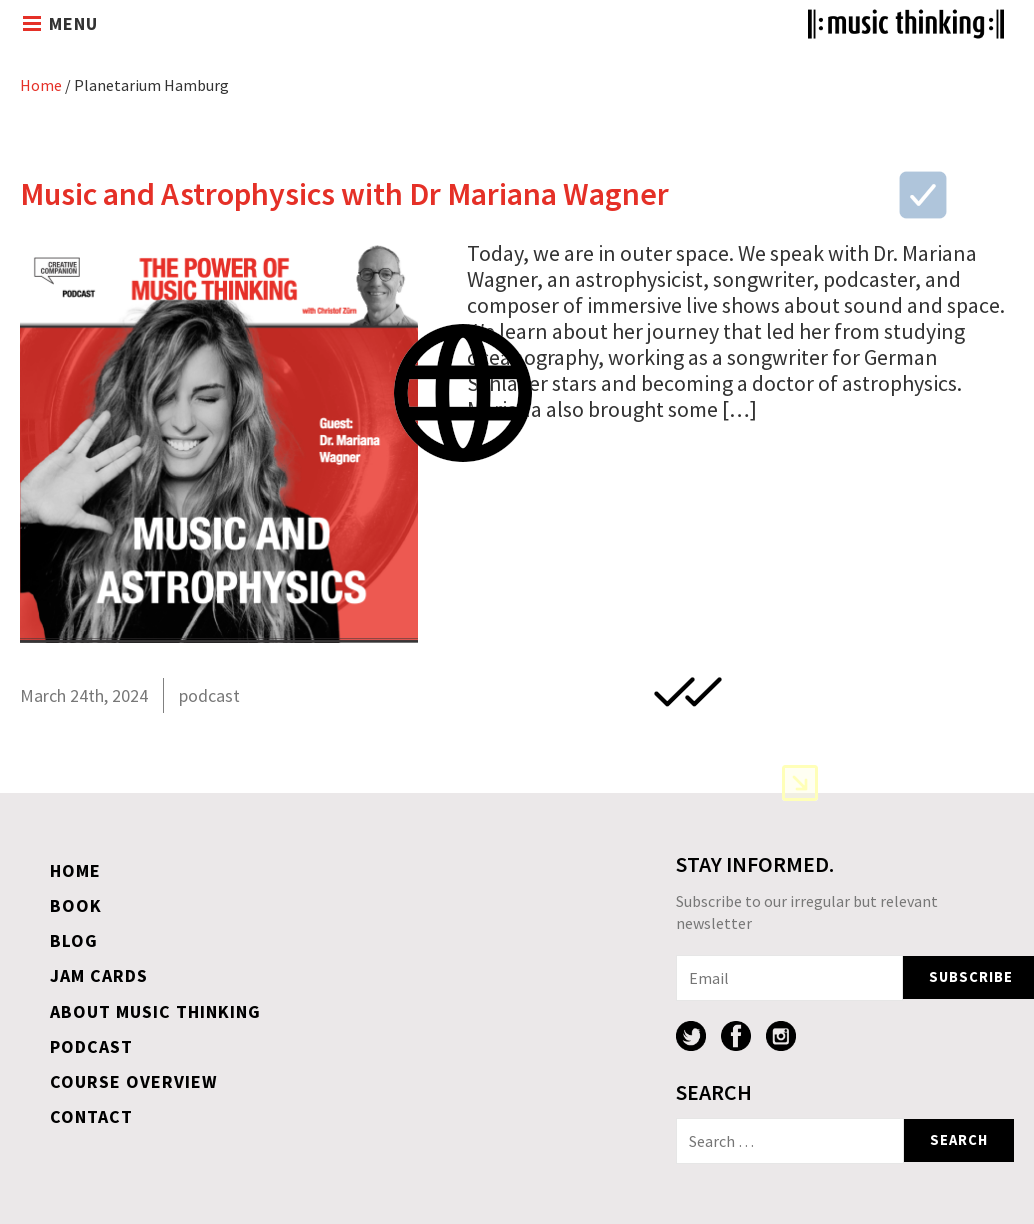 This screenshot has height=1224, width=1034. Describe the element at coordinates (923, 195) in the screenshot. I see `select or confirm an option` at that location.